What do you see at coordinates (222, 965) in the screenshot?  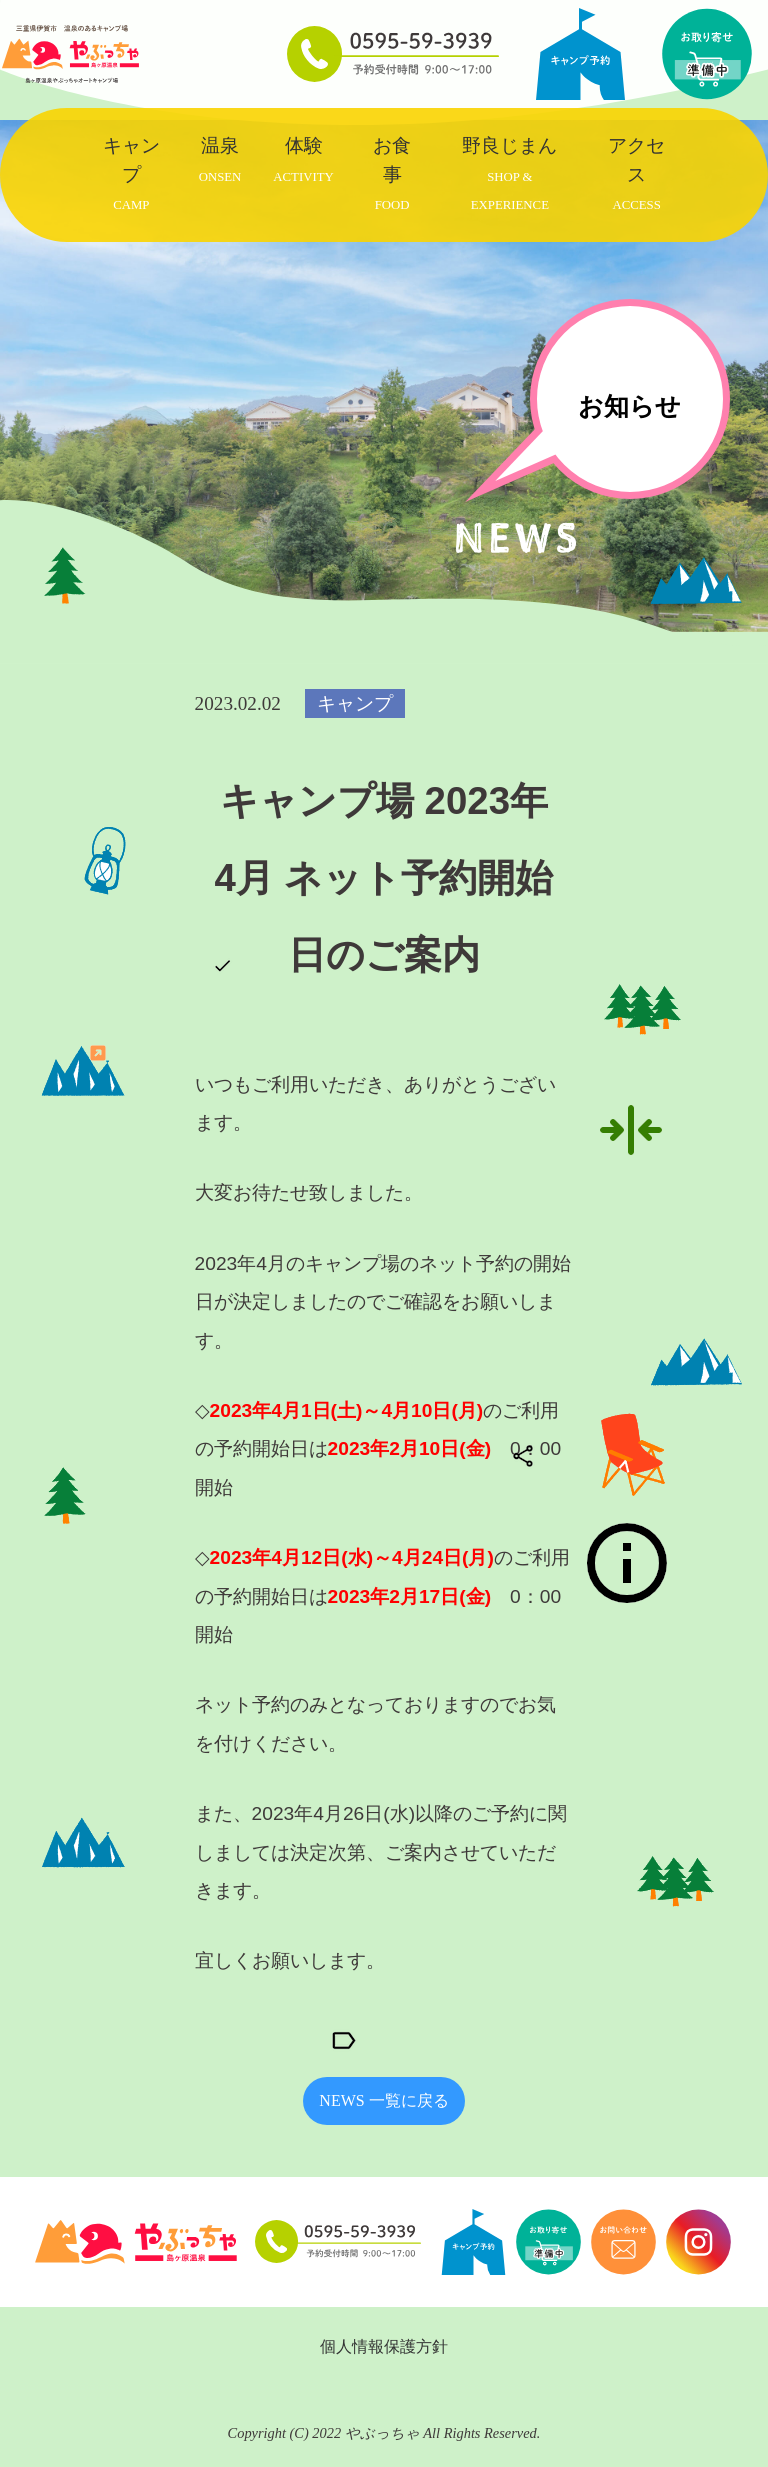 I see `confirm or submit an action` at bounding box center [222, 965].